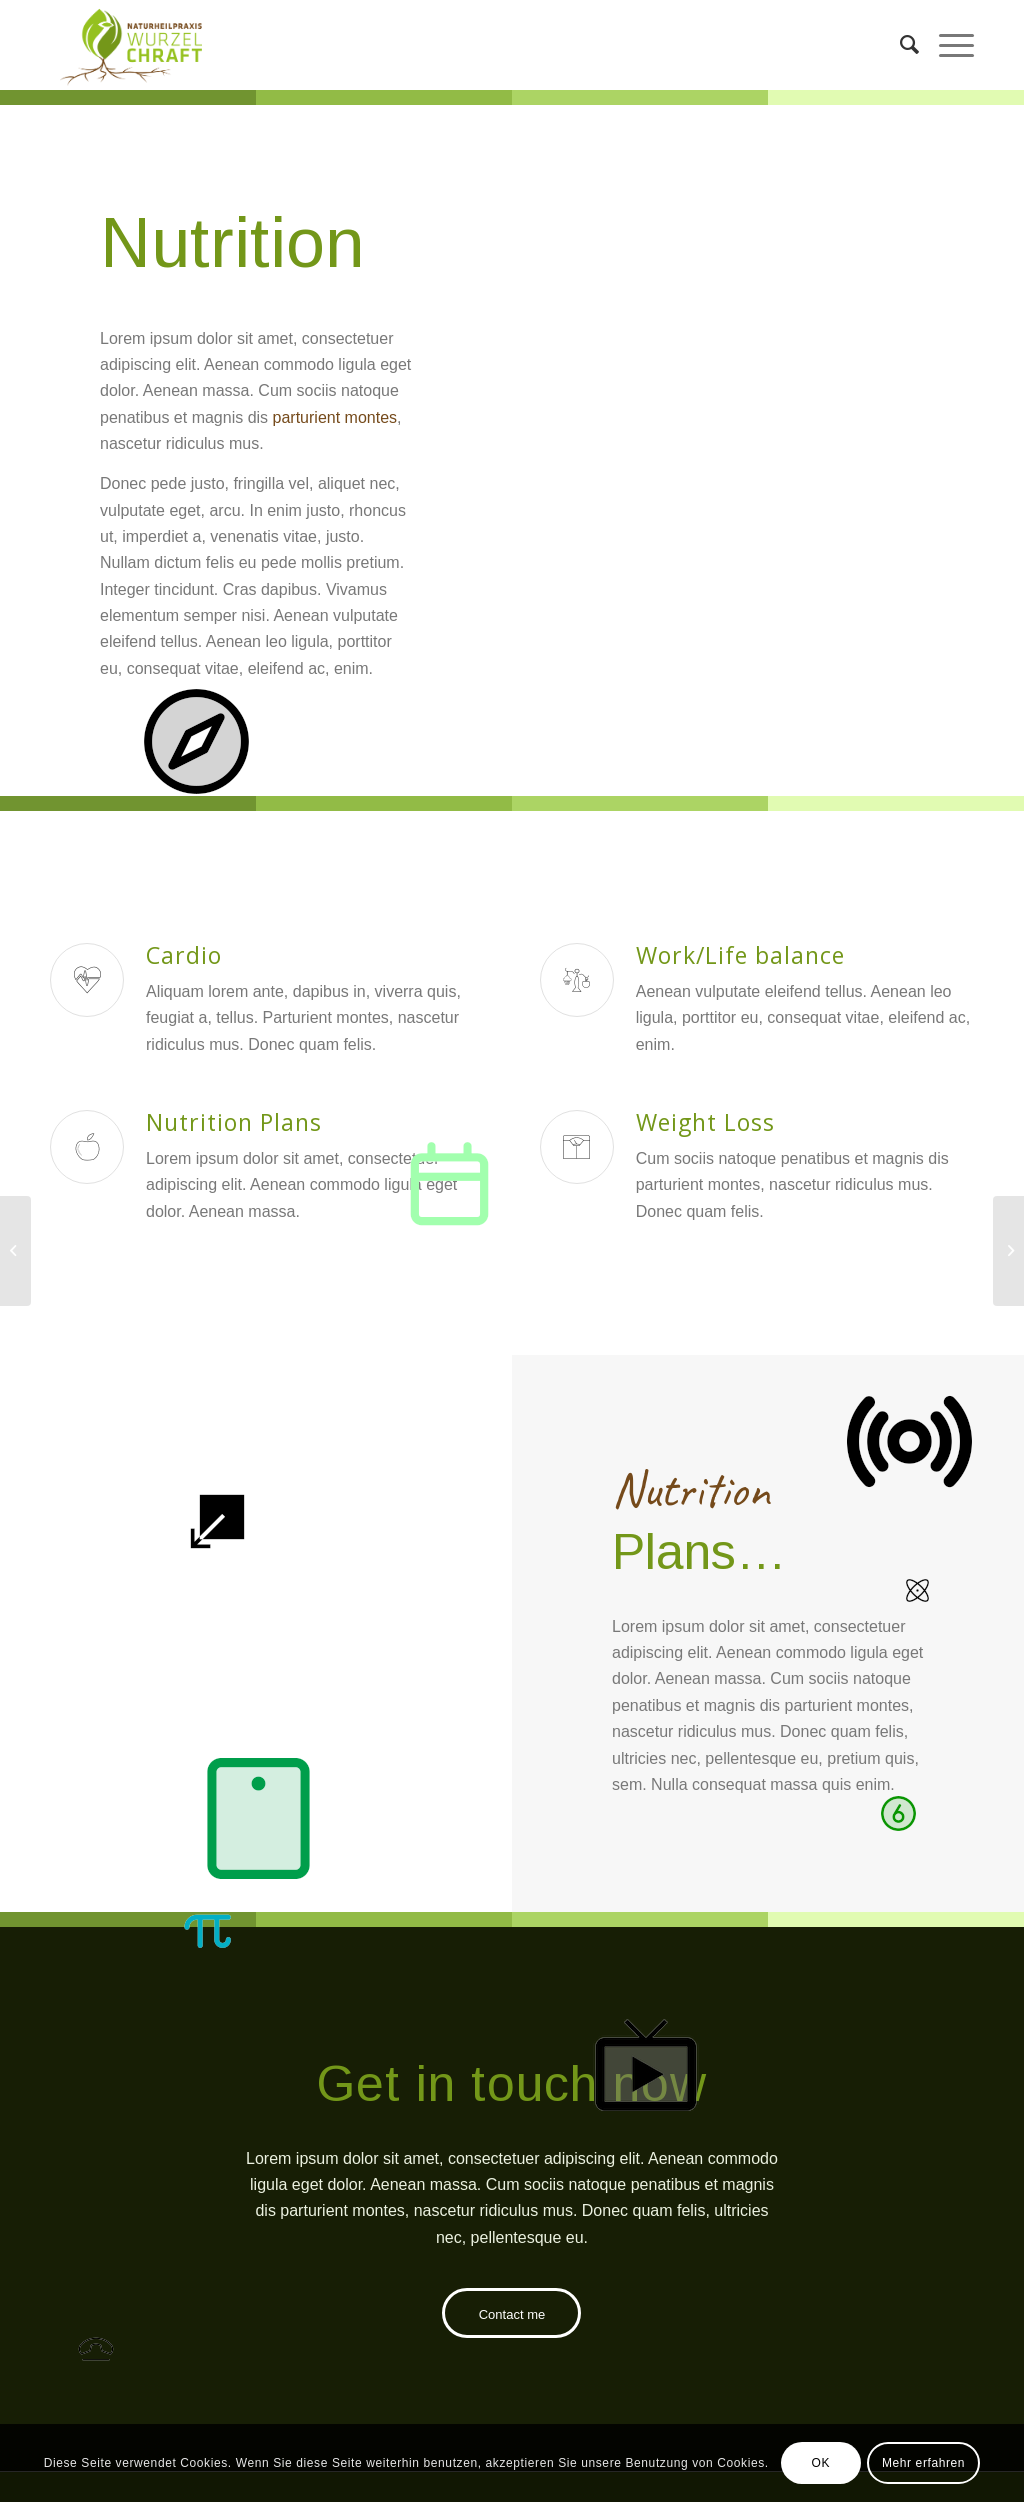 This screenshot has width=1024, height=2502. Describe the element at coordinates (217, 1521) in the screenshot. I see `collapse or minimize a panel` at that location.